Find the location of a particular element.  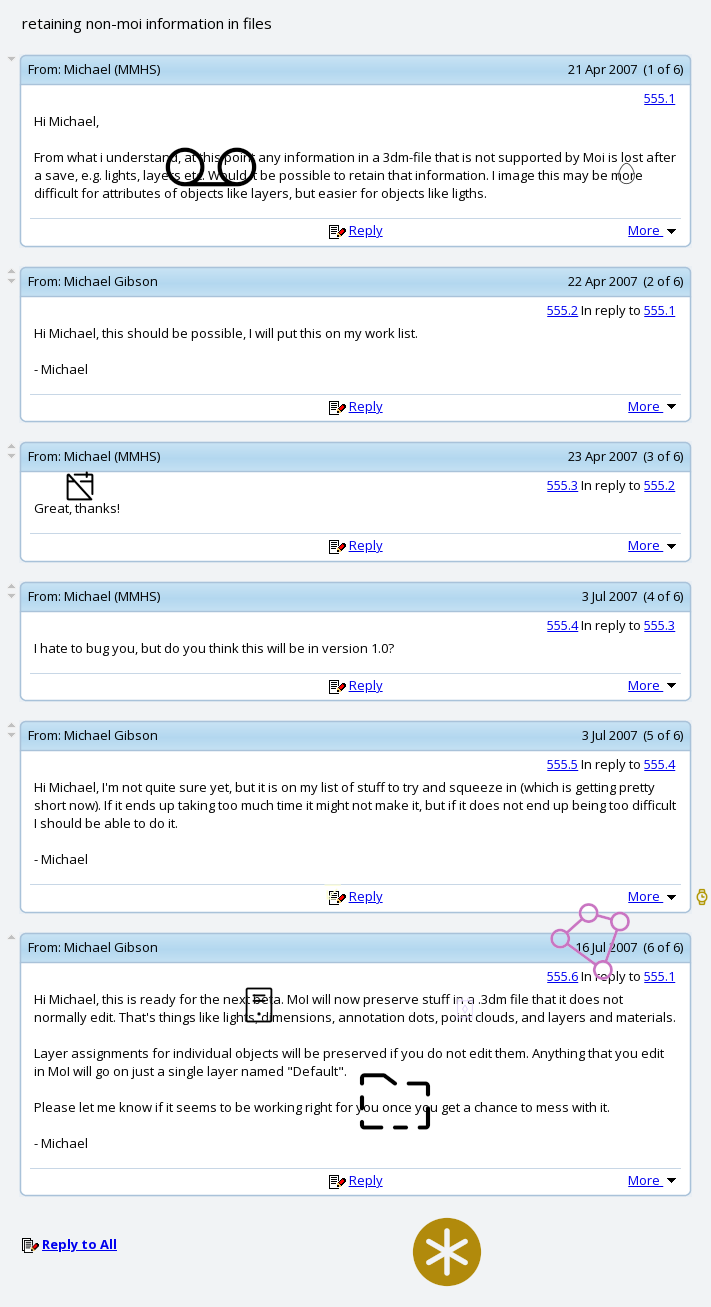

move content to bottom-left corner is located at coordinates (332, 892).